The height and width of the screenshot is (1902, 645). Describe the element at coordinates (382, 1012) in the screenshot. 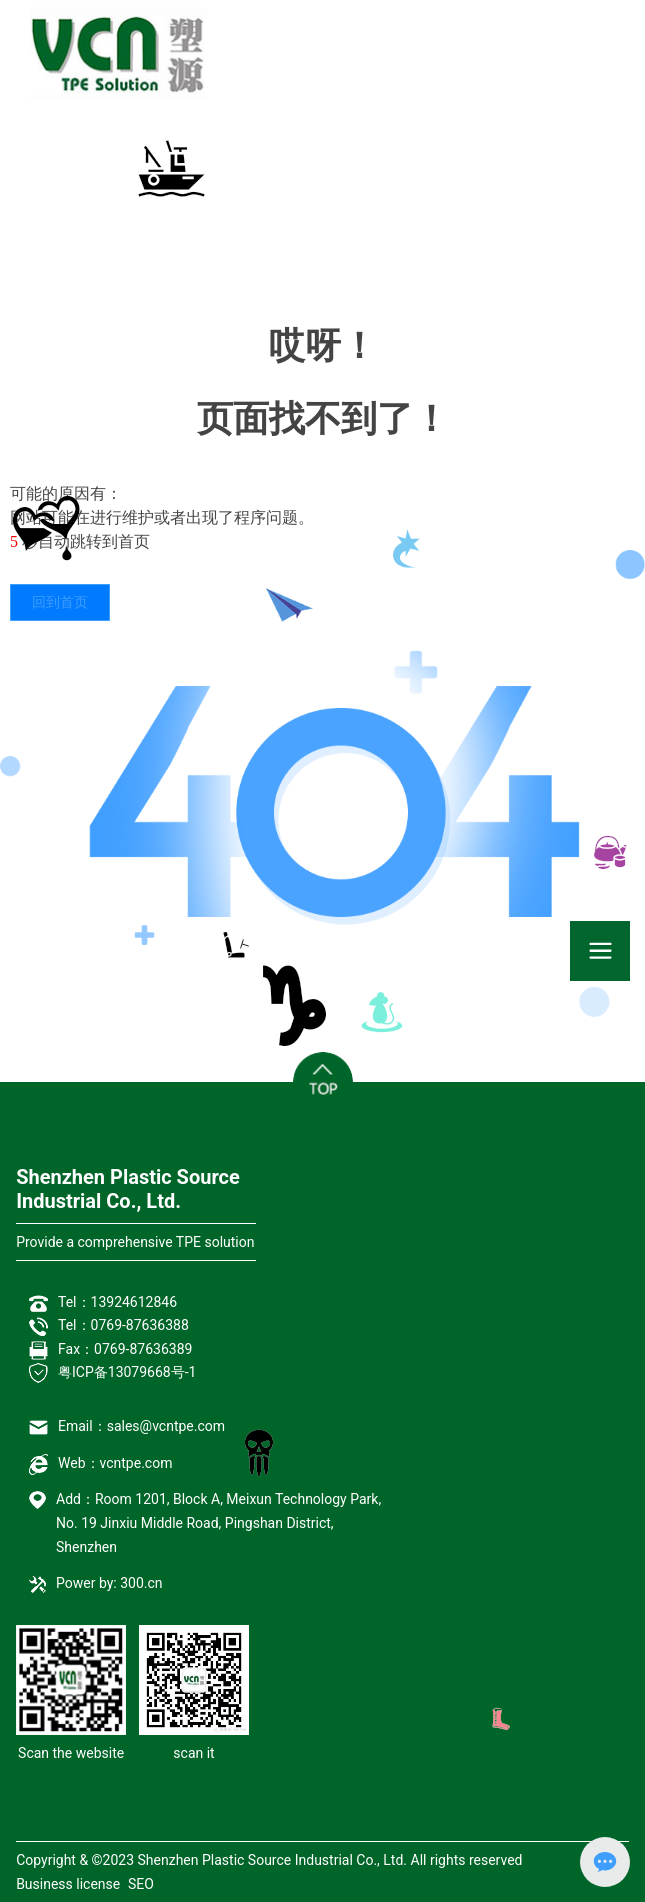

I see `select mouse character or pet in game` at that location.